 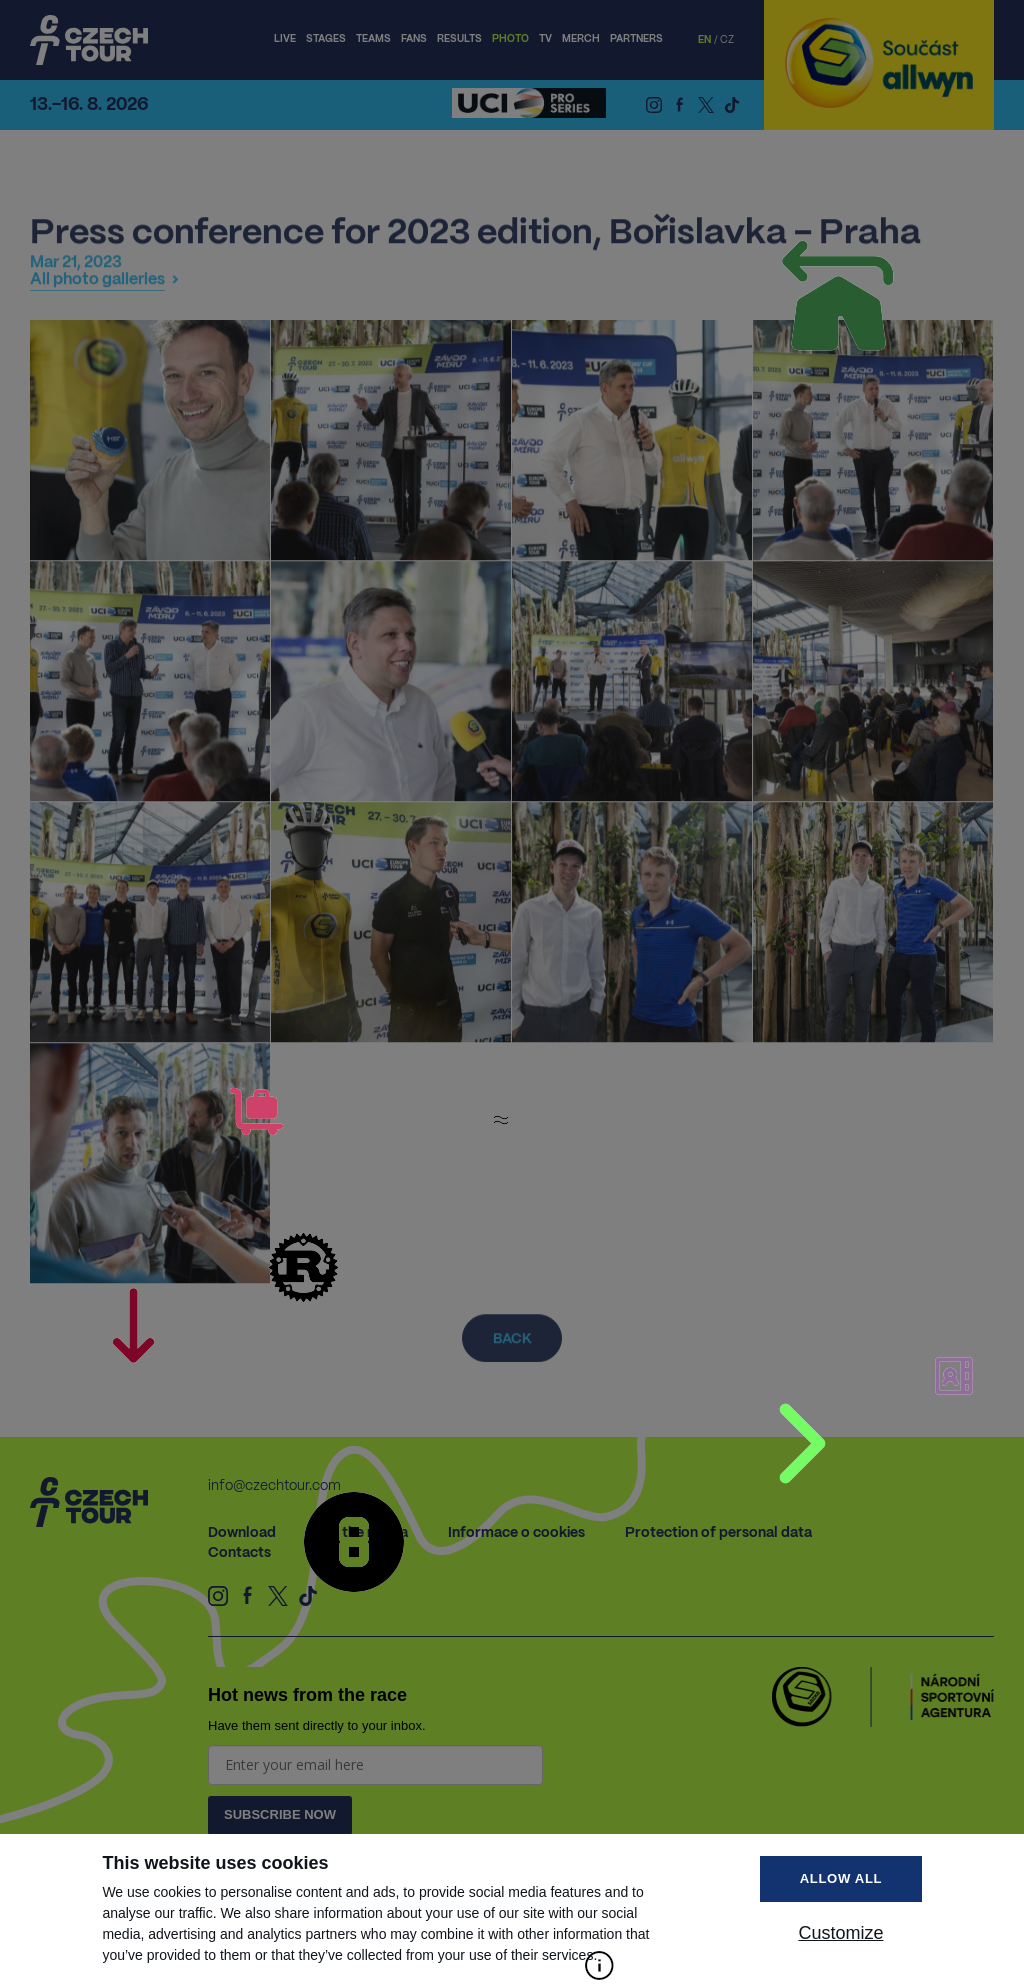 I want to click on navigate to the next item or screen, so click(x=802, y=1443).